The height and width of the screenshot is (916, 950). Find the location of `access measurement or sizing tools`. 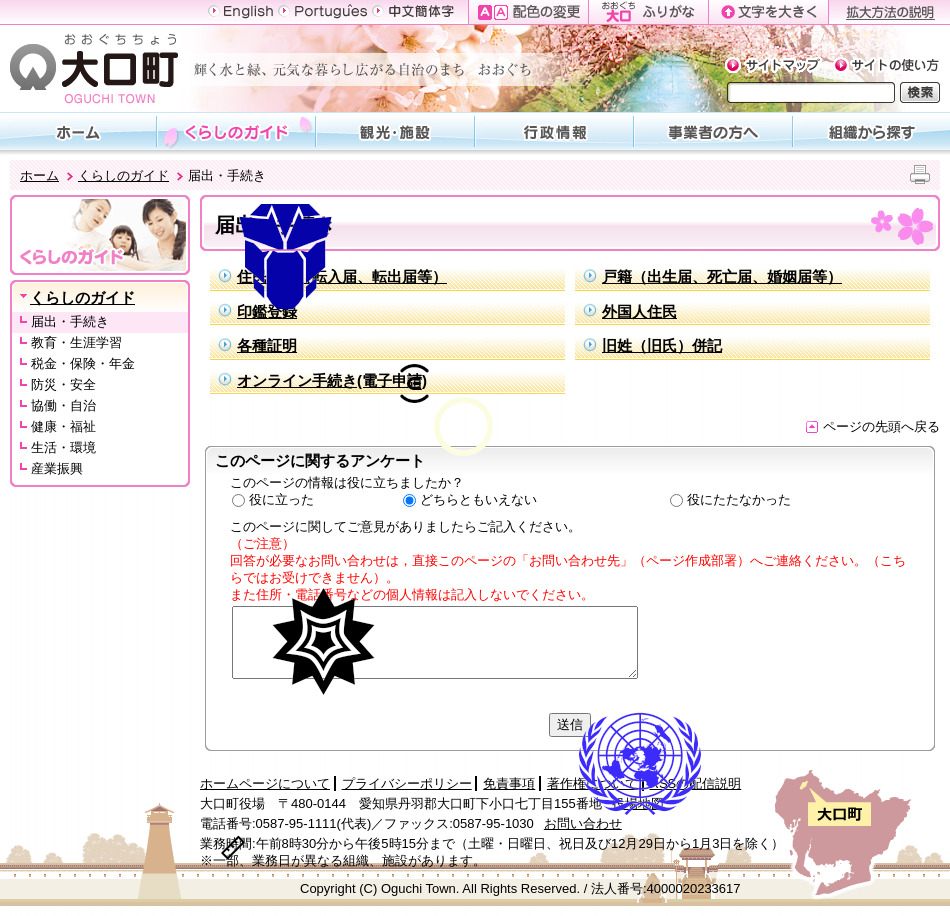

access measurement or sizing tools is located at coordinates (233, 847).